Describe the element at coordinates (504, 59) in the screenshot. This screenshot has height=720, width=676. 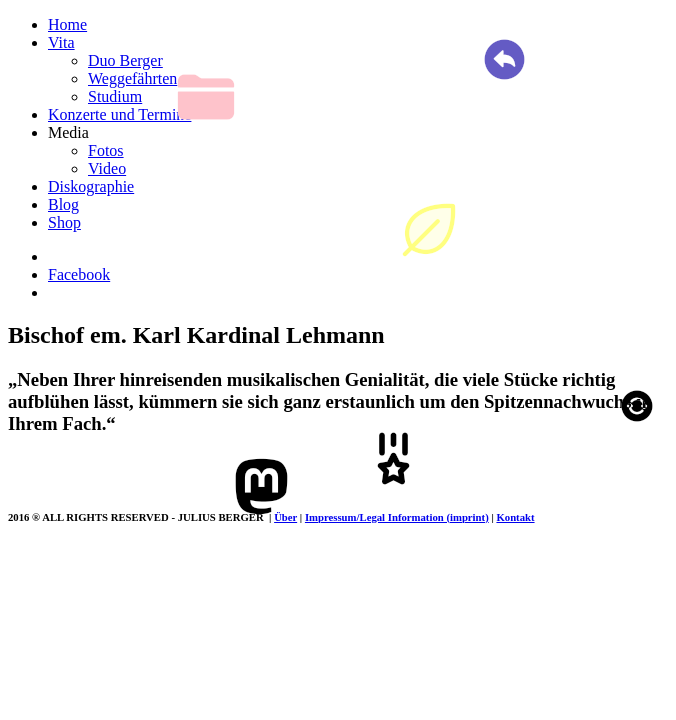
I see `undo the last action` at that location.